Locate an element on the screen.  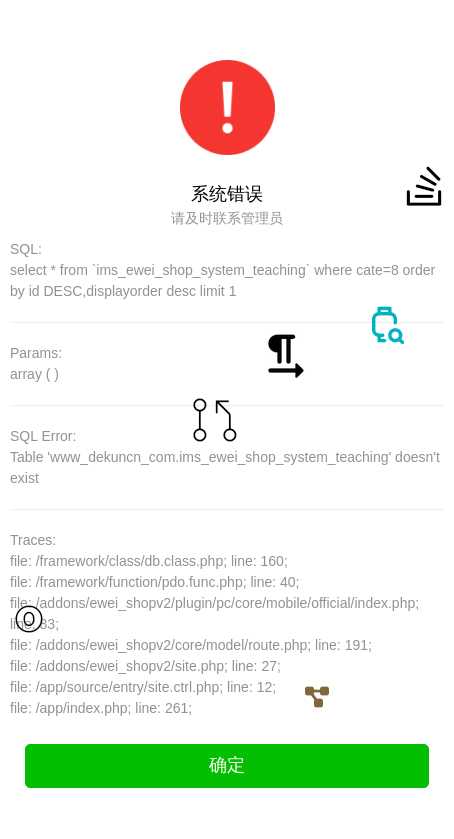
create a new pull request is located at coordinates (213, 420).